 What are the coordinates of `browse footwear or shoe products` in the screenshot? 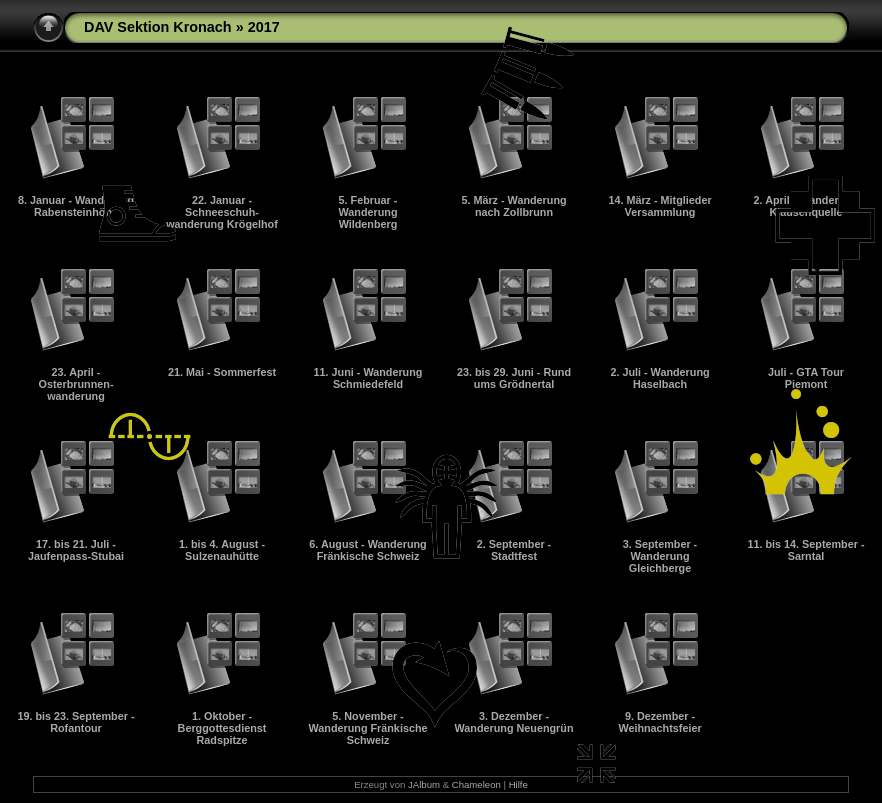 It's located at (137, 213).